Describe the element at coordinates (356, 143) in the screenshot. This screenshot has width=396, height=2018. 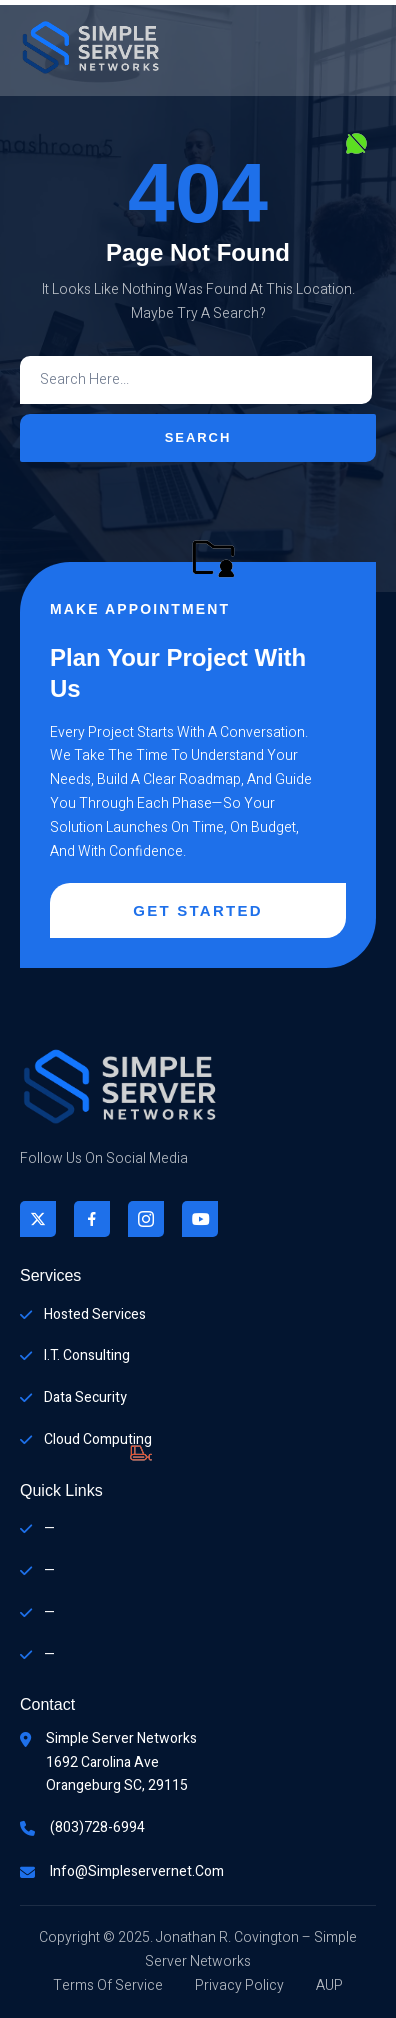
I see `mute or disable chat notifications` at that location.